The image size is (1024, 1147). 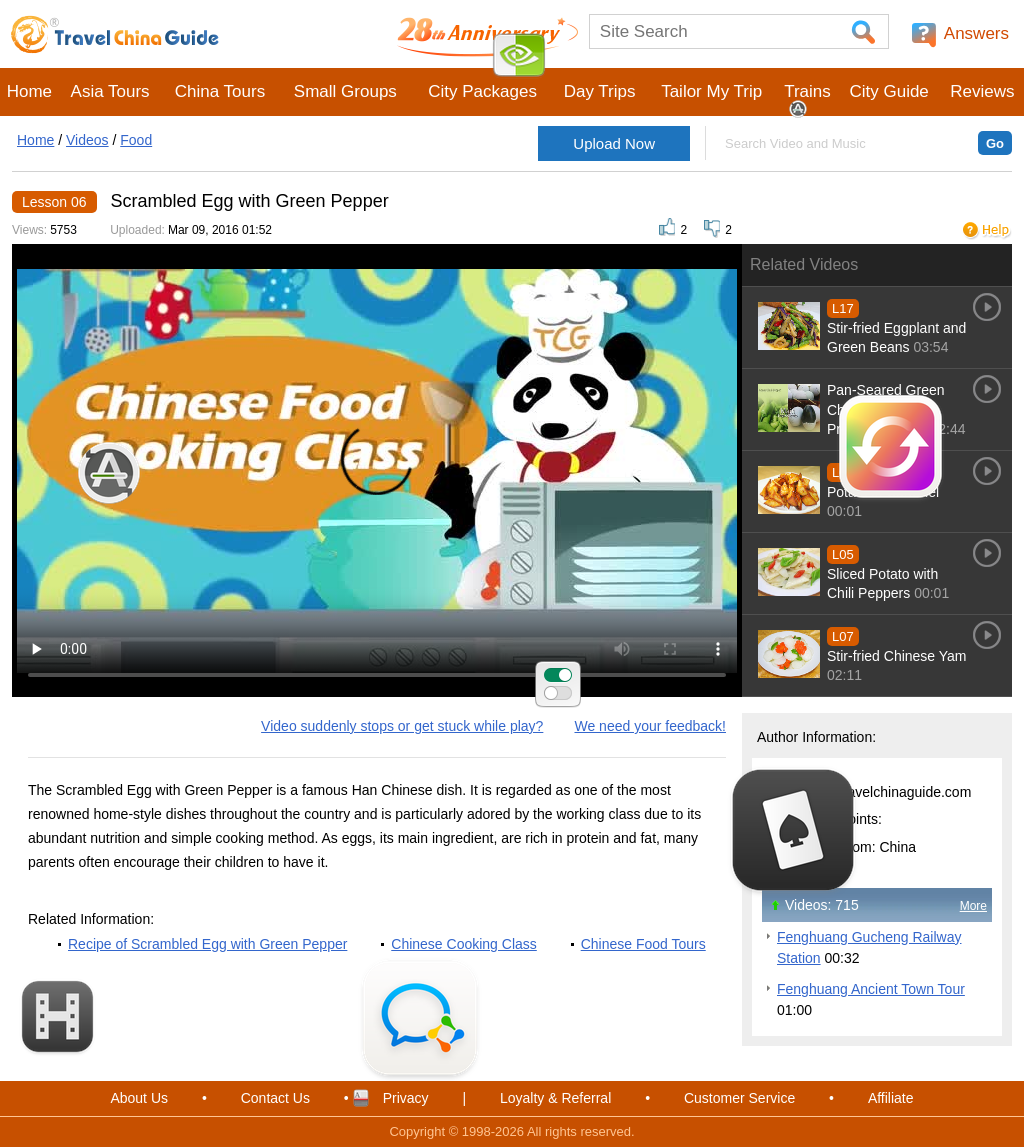 What do you see at coordinates (793, 830) in the screenshot?
I see `open solitaire card game` at bounding box center [793, 830].